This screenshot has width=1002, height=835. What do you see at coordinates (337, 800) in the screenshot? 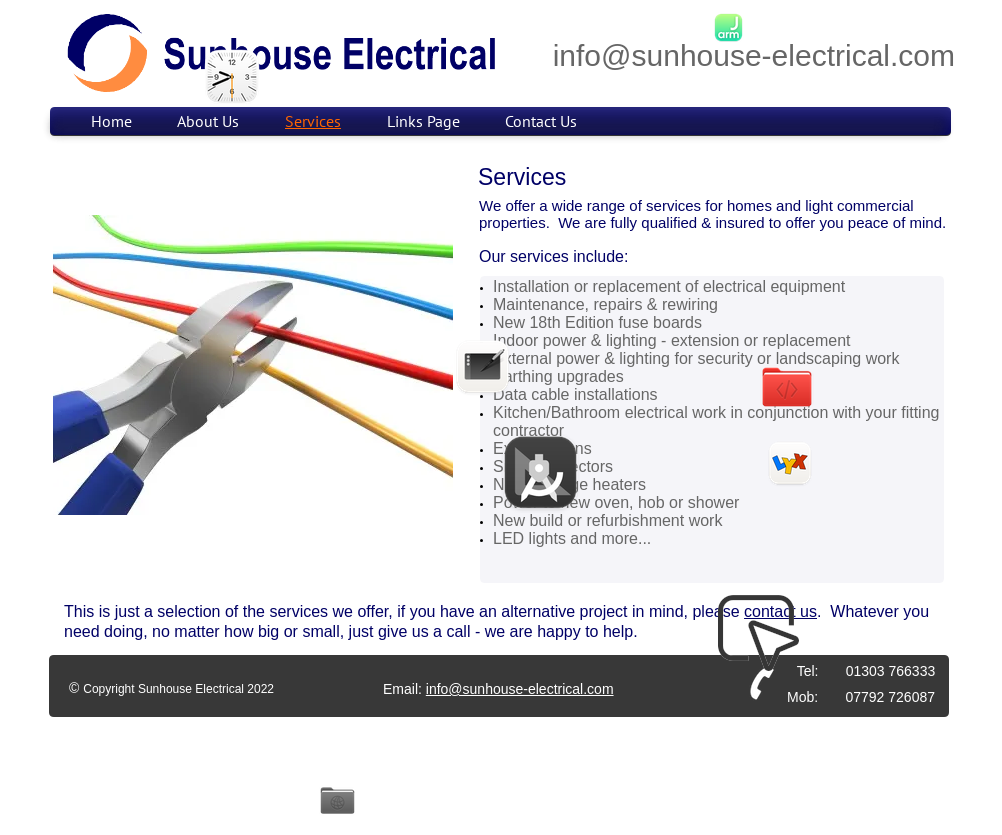
I see `folder containing html or web files` at bounding box center [337, 800].